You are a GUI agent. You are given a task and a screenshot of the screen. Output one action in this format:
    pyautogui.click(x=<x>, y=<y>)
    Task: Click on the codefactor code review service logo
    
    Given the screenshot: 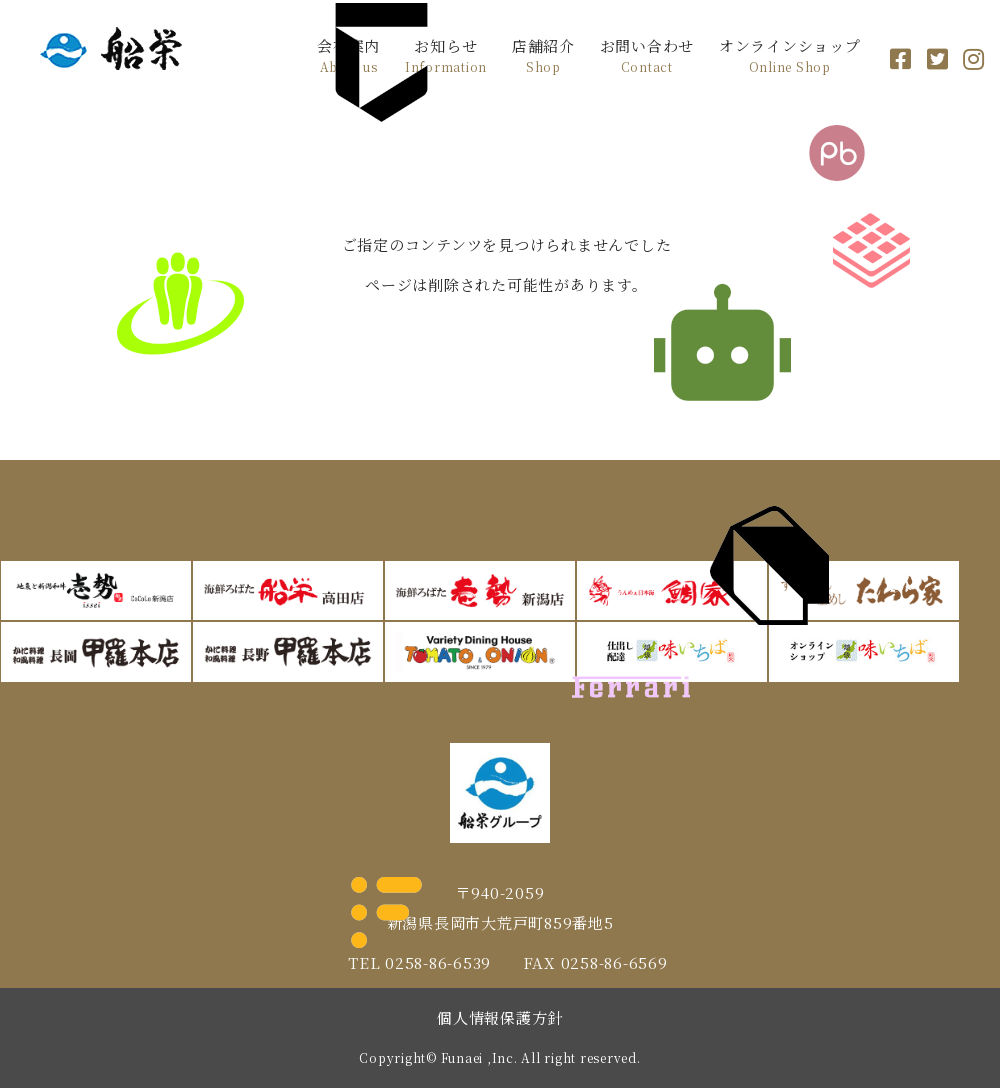 What is the action you would take?
    pyautogui.click(x=386, y=912)
    